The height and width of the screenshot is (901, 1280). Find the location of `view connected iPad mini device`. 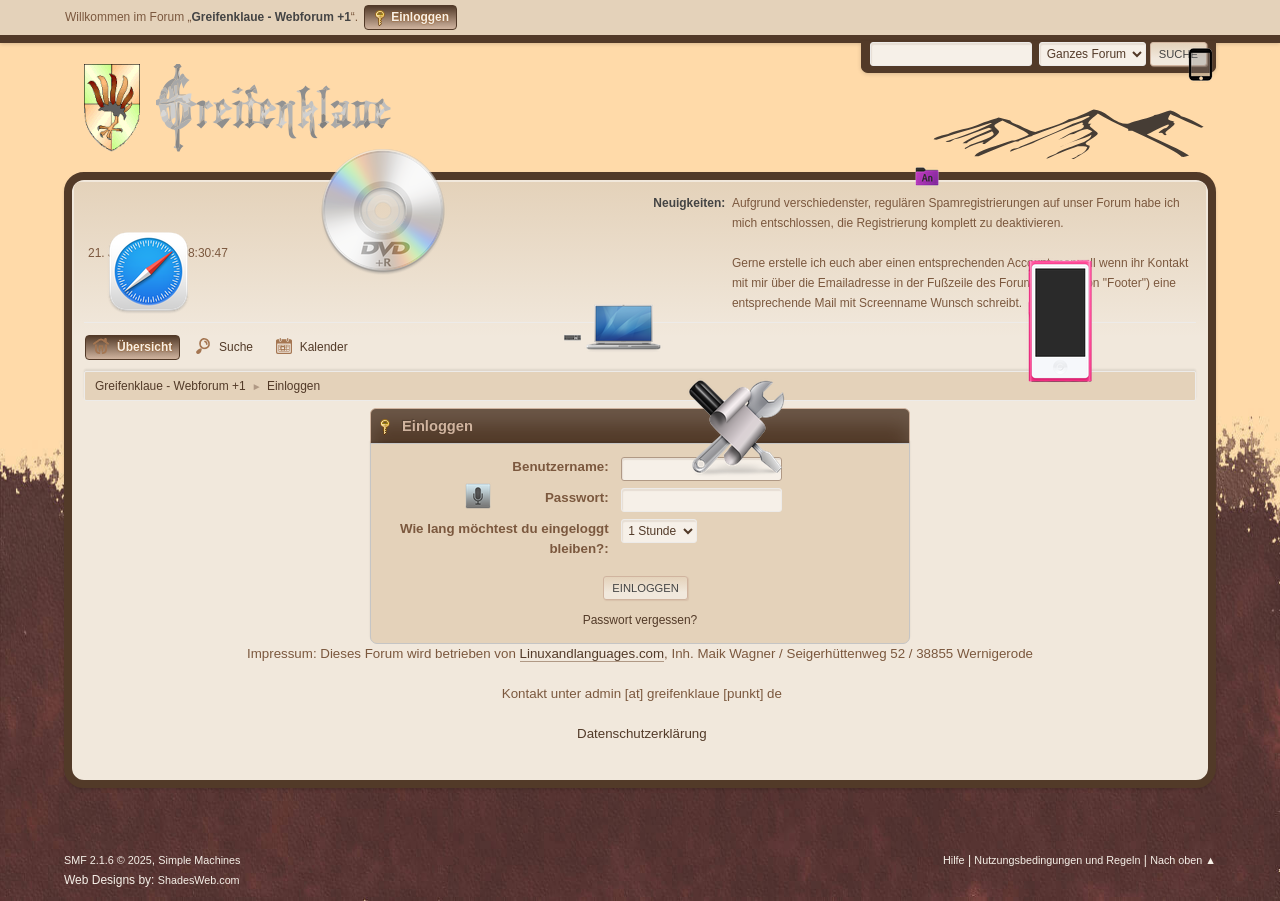

view connected iPad mini device is located at coordinates (1200, 64).